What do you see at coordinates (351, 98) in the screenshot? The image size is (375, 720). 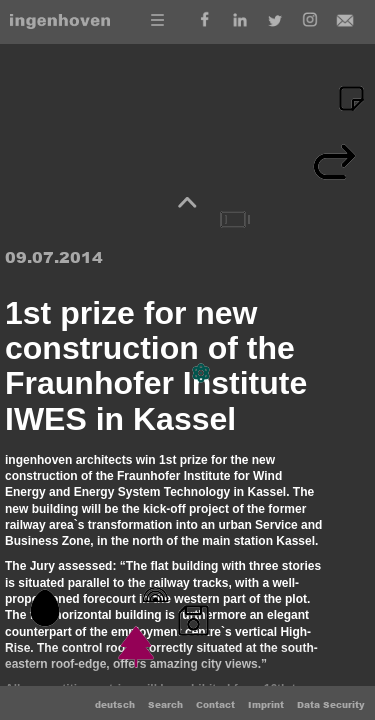 I see `create a new note` at bounding box center [351, 98].